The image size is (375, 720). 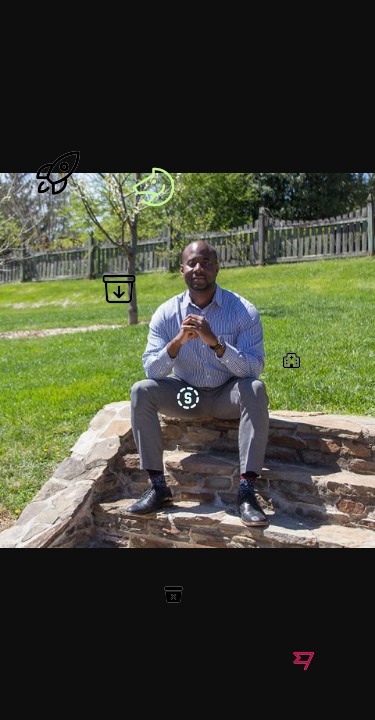 I want to click on find nearby hospitals or medical facilities, so click(x=291, y=360).